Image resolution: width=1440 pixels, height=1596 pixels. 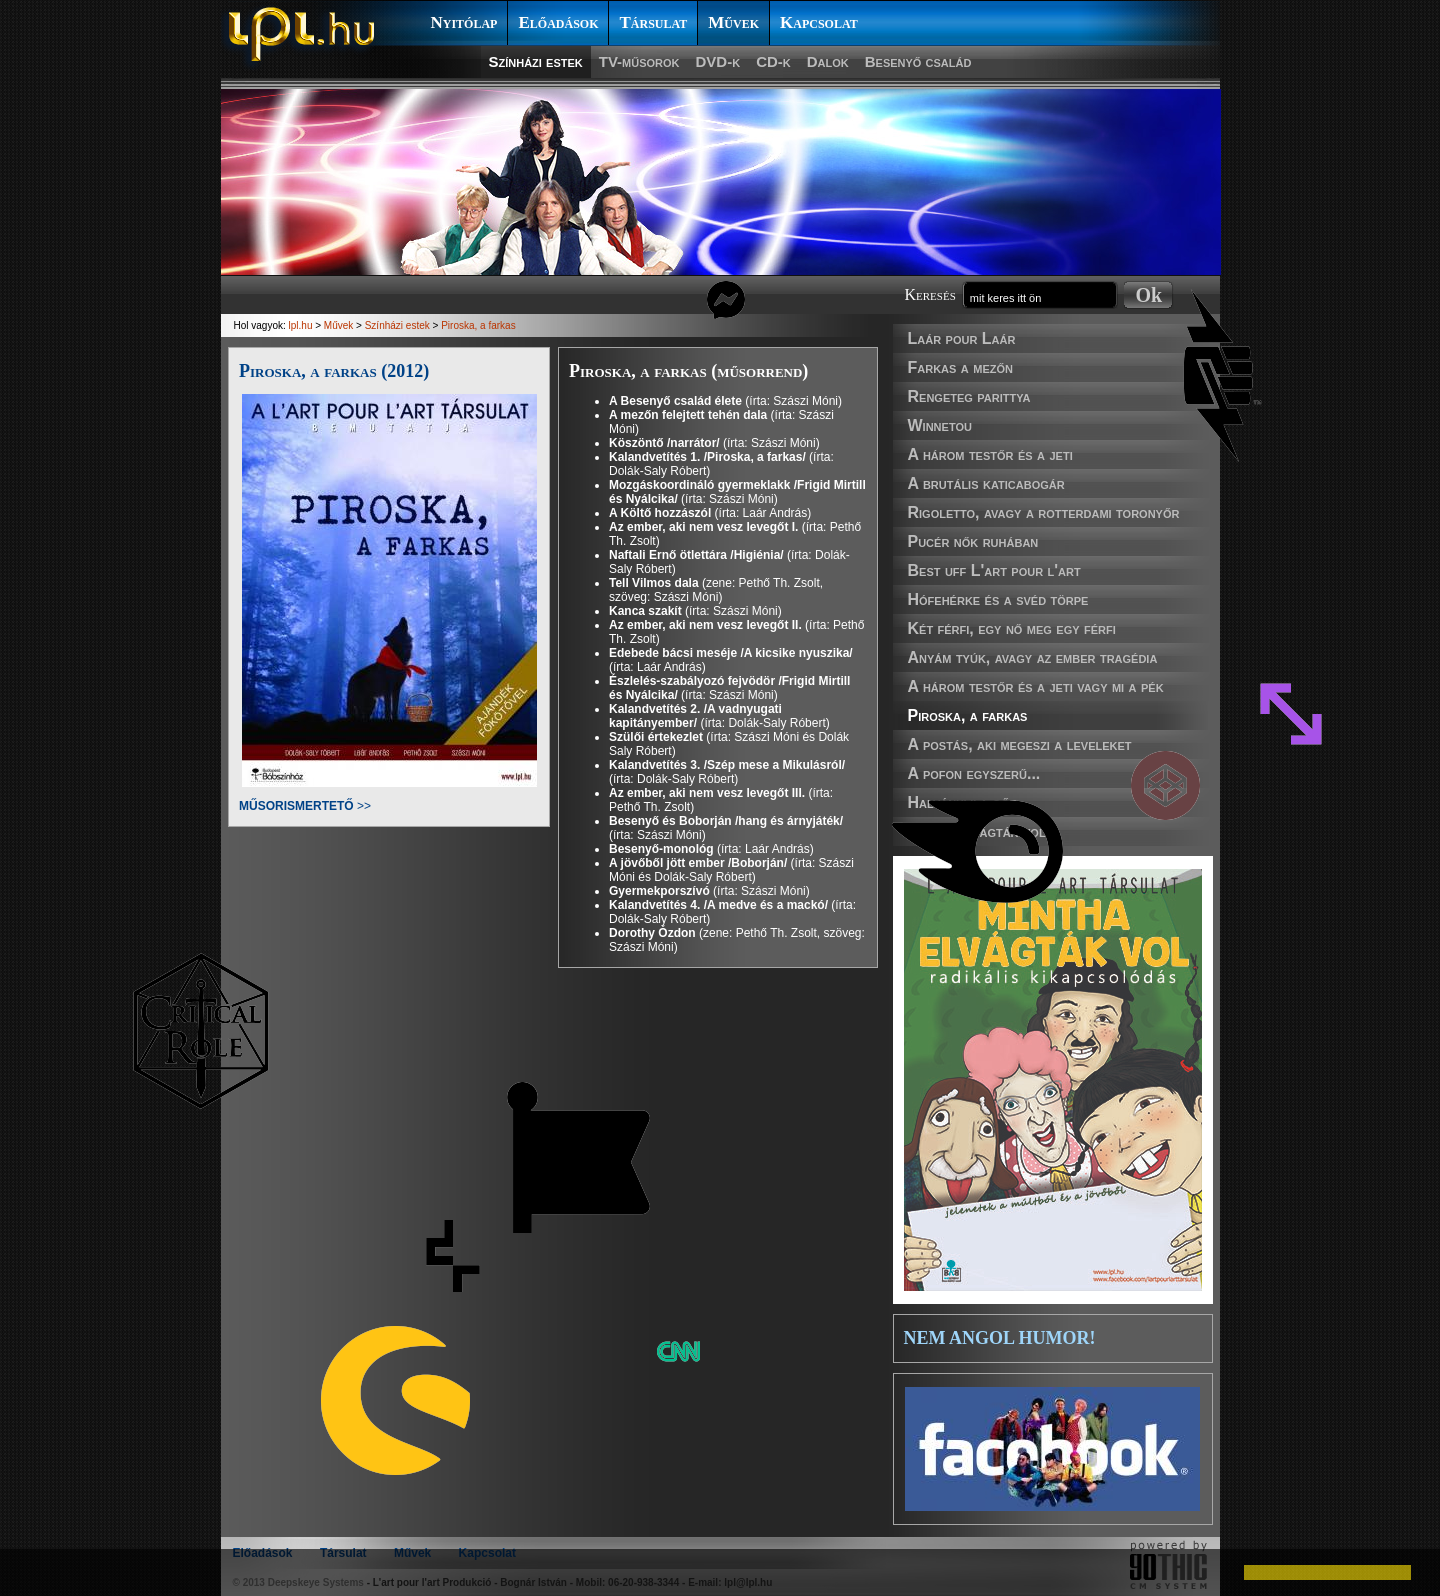 What do you see at coordinates (395, 1400) in the screenshot?
I see `Shopware e-commerce platform logo` at bounding box center [395, 1400].